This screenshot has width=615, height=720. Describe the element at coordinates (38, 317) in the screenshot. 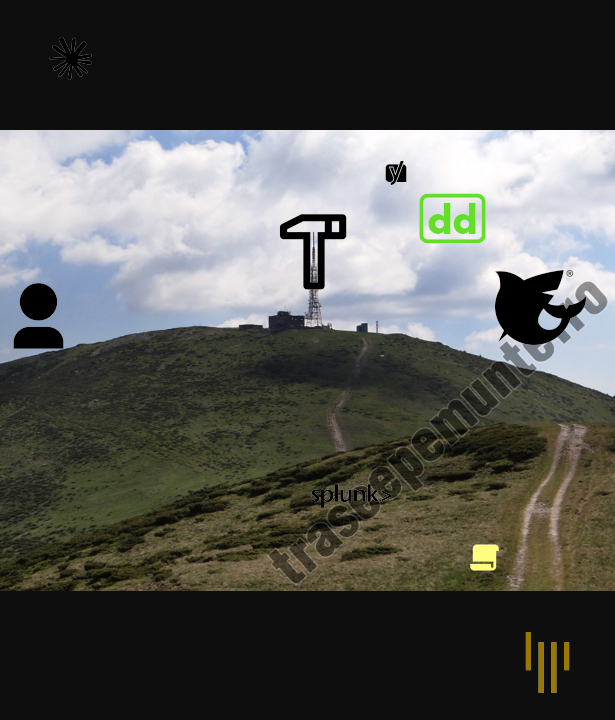

I see `view your profile` at that location.